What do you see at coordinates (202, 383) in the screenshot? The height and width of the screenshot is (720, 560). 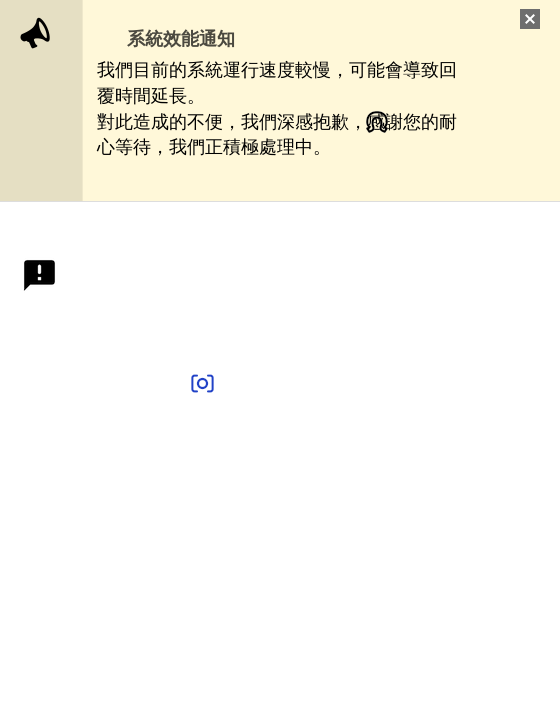 I see `access camera or photo capture settings` at bounding box center [202, 383].